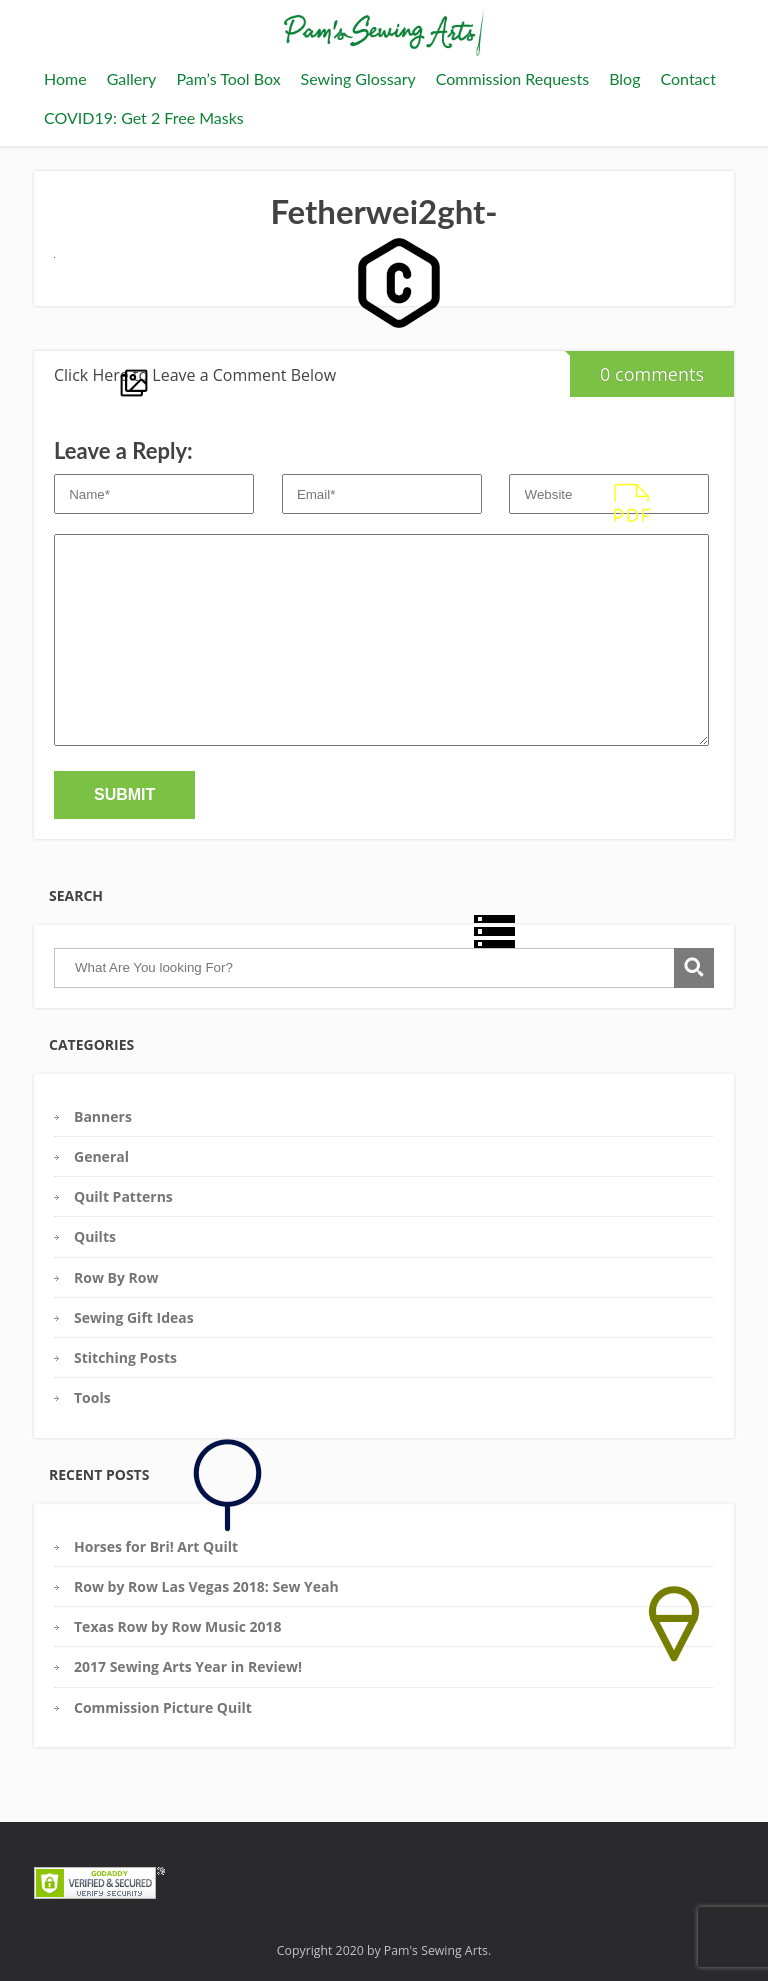 The height and width of the screenshot is (1981, 768). Describe the element at coordinates (494, 931) in the screenshot. I see `access device storage settings` at that location.